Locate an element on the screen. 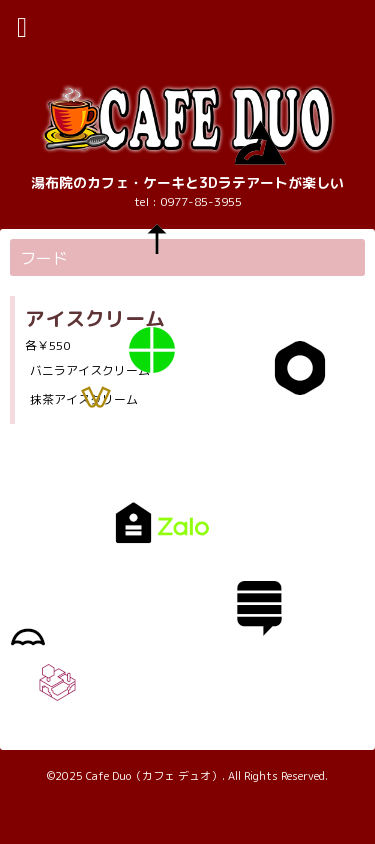 Image resolution: width=375 pixels, height=844 pixels. link or sign in to viva wallet payment services is located at coordinates (96, 397).